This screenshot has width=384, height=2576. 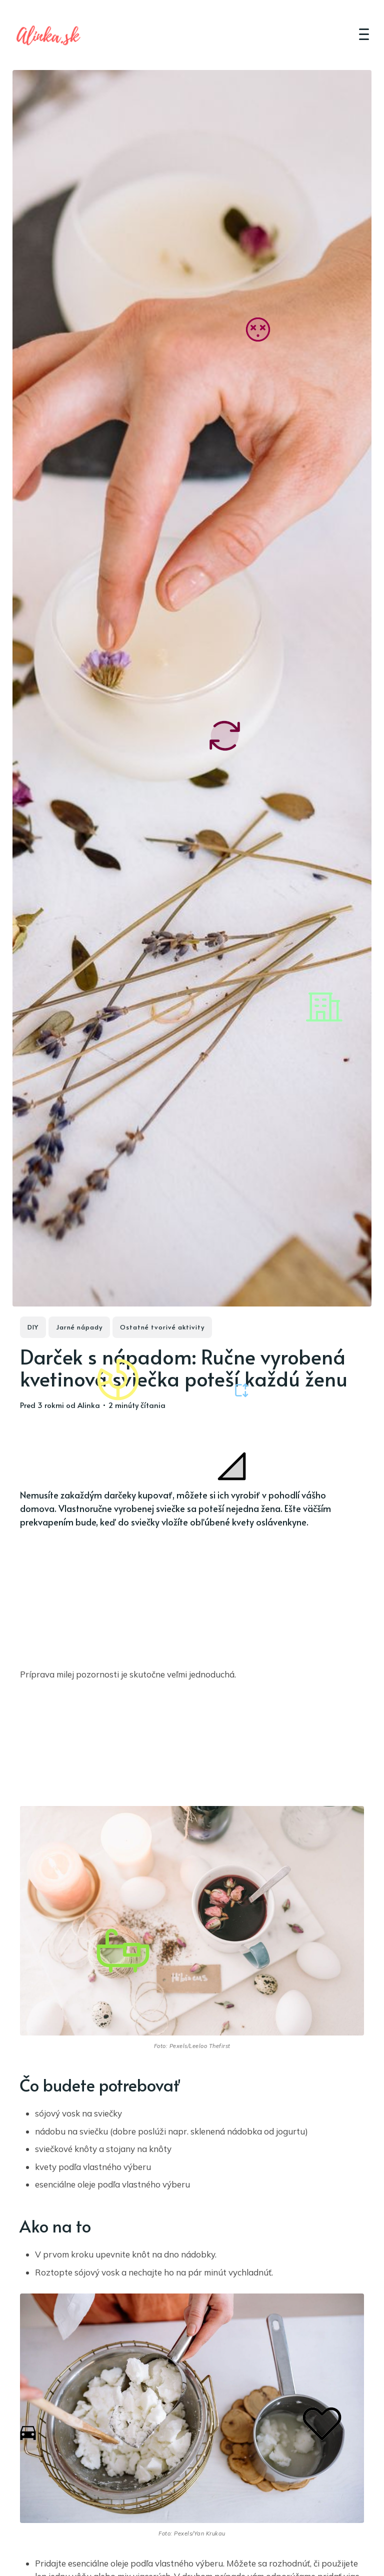 What do you see at coordinates (241, 1390) in the screenshot?
I see `auto-fit content to available height` at bounding box center [241, 1390].